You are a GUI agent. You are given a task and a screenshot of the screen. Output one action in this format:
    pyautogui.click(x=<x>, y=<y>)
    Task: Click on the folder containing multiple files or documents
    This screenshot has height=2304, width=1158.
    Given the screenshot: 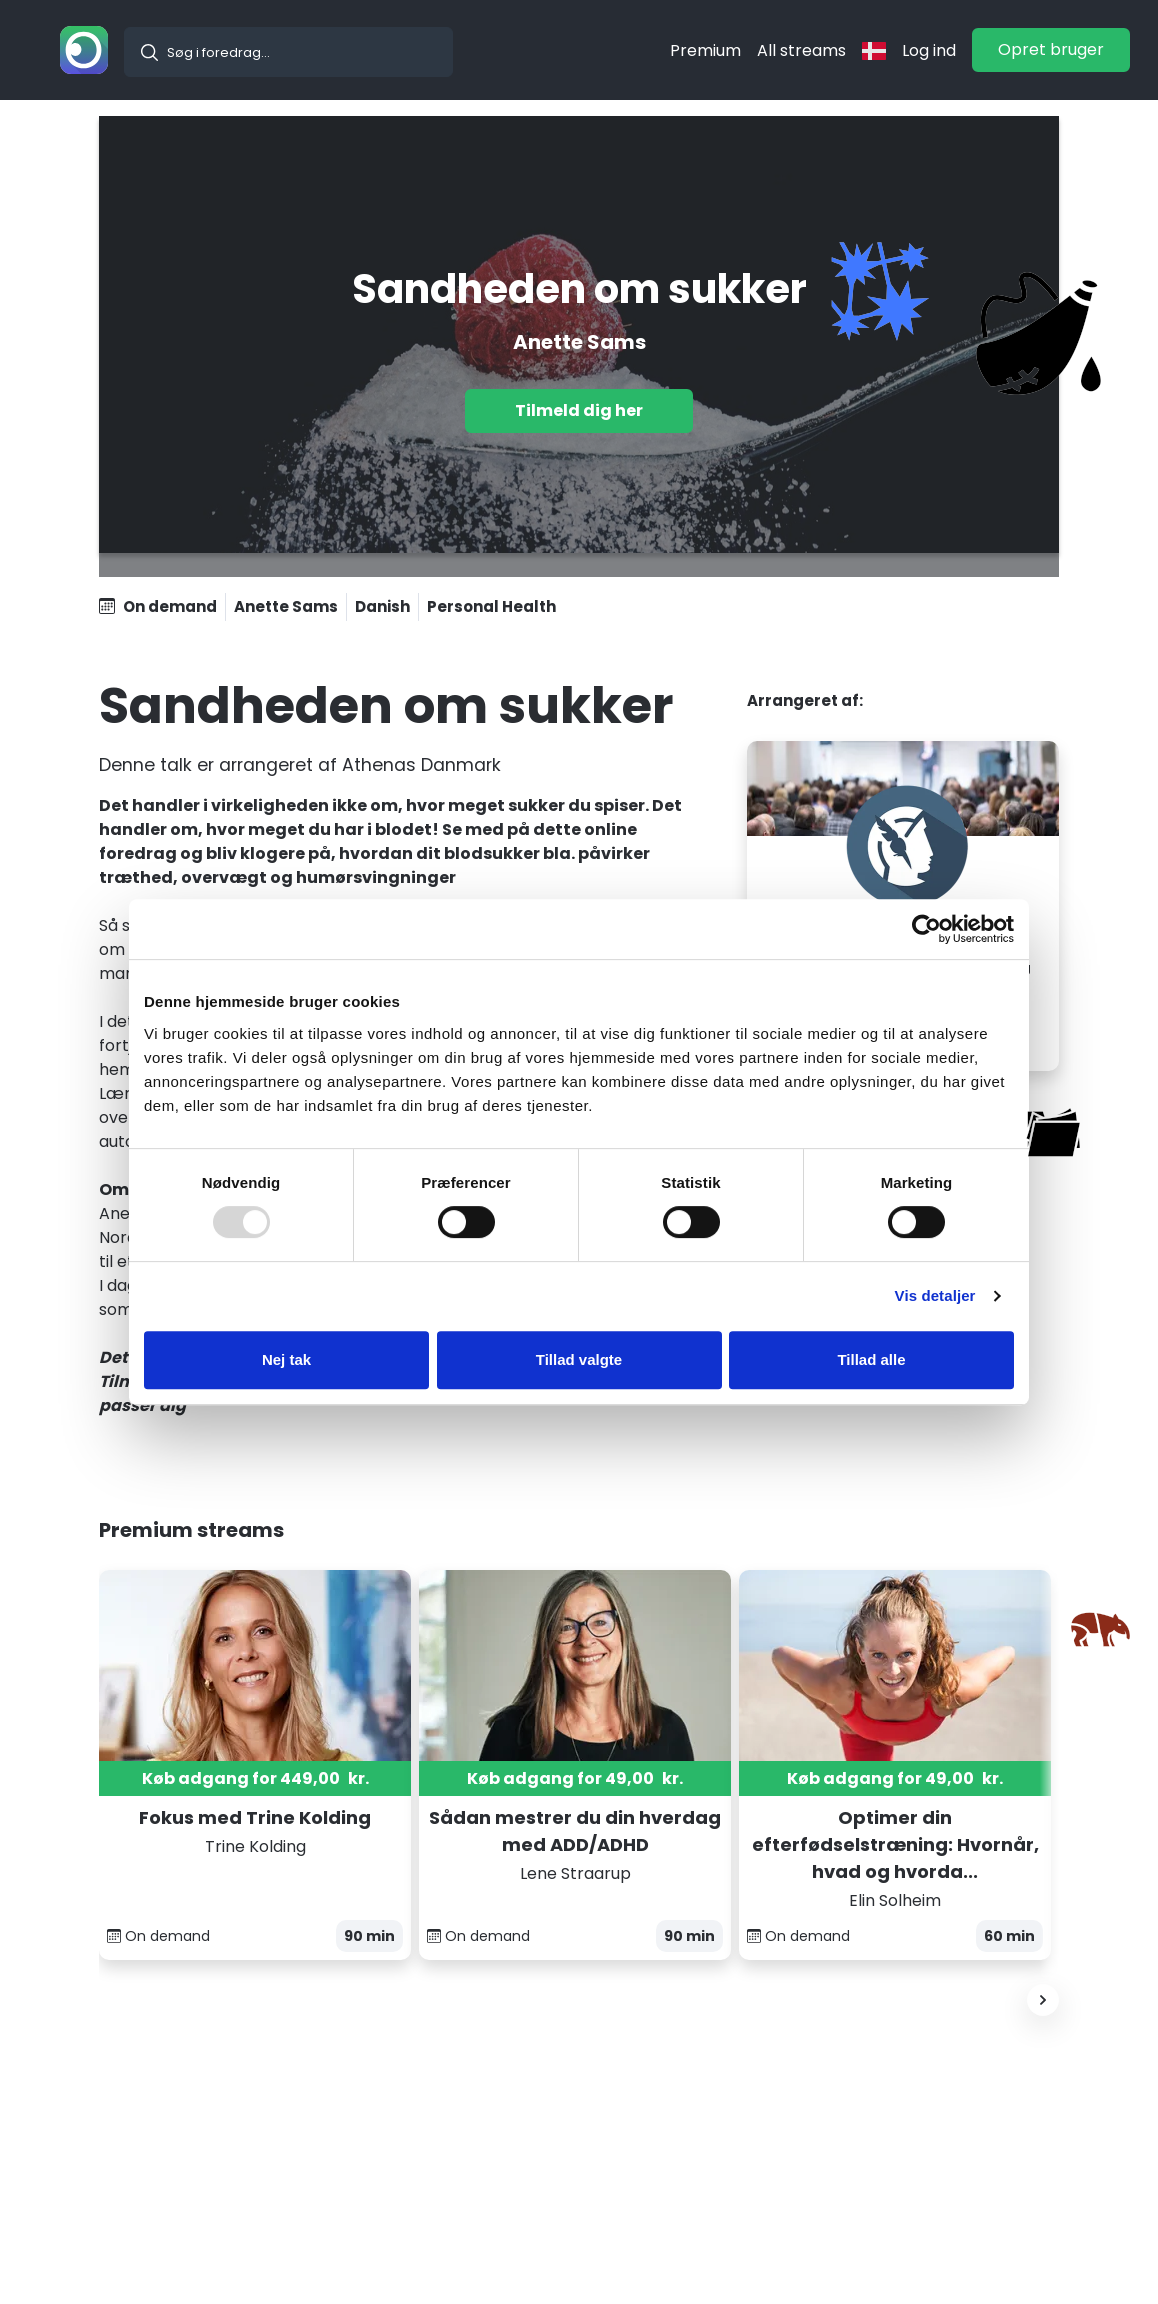 What is the action you would take?
    pyautogui.click(x=1053, y=1133)
    